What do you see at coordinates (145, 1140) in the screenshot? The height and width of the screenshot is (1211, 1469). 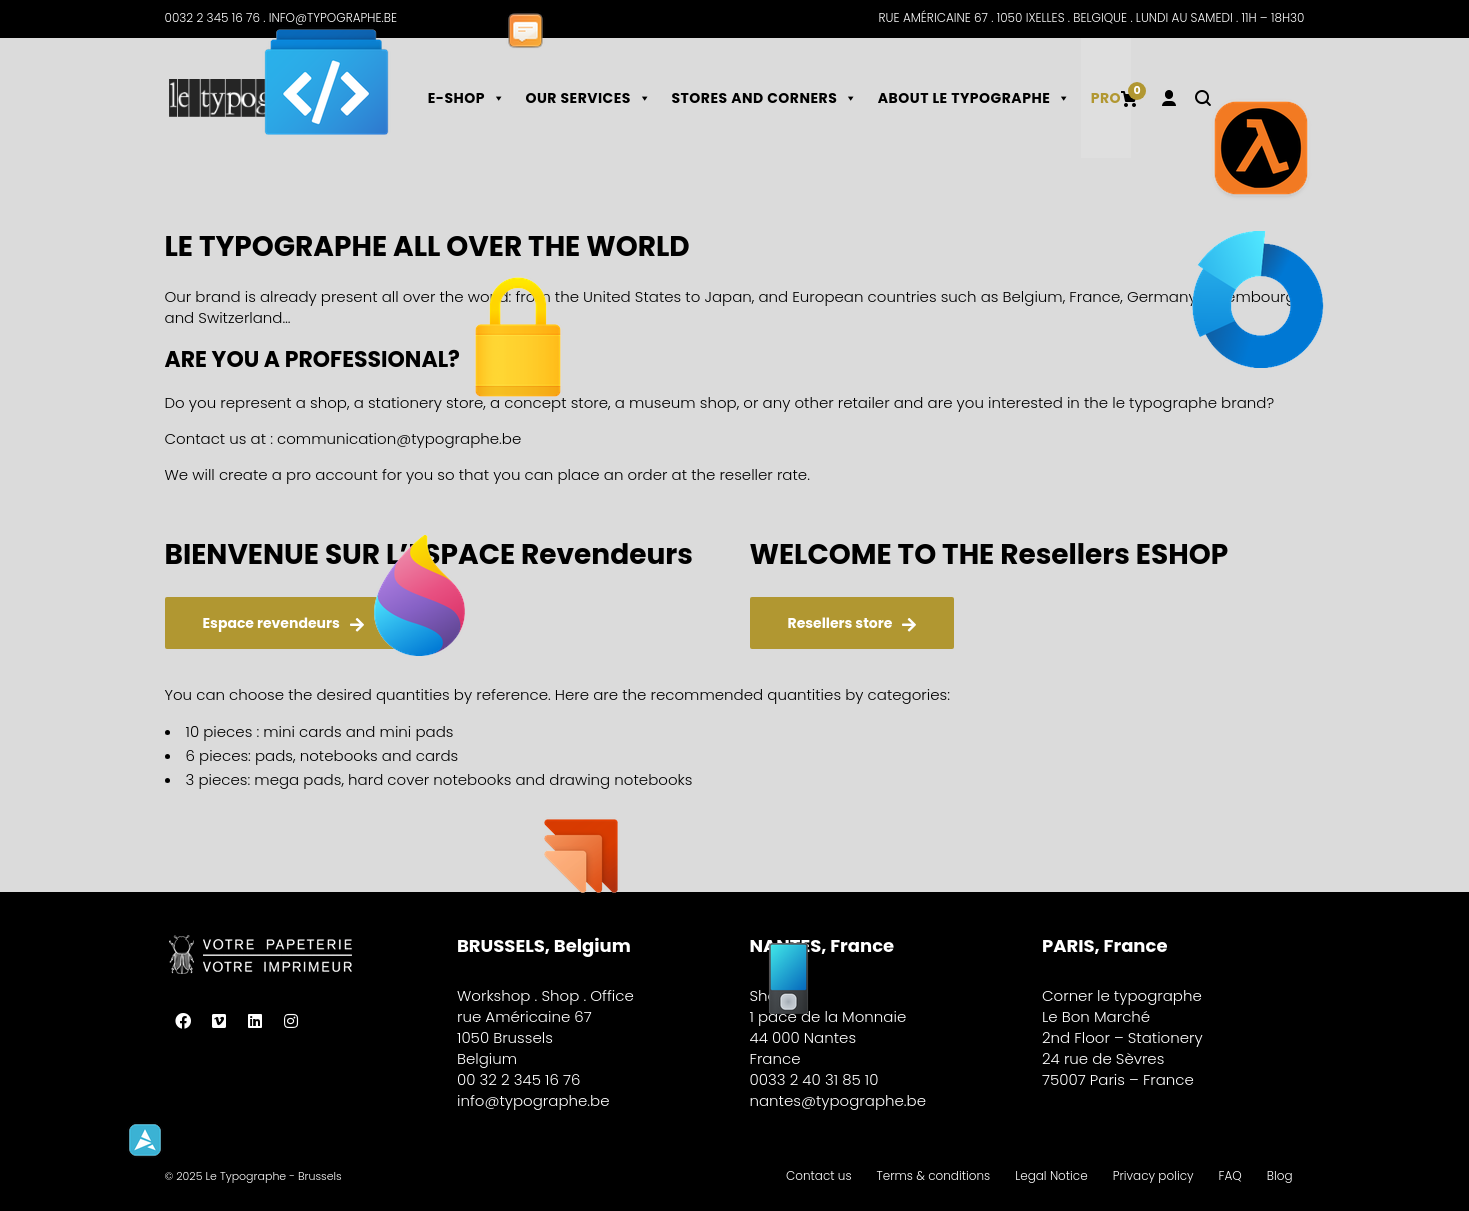 I see `launch the artix linux application` at bounding box center [145, 1140].